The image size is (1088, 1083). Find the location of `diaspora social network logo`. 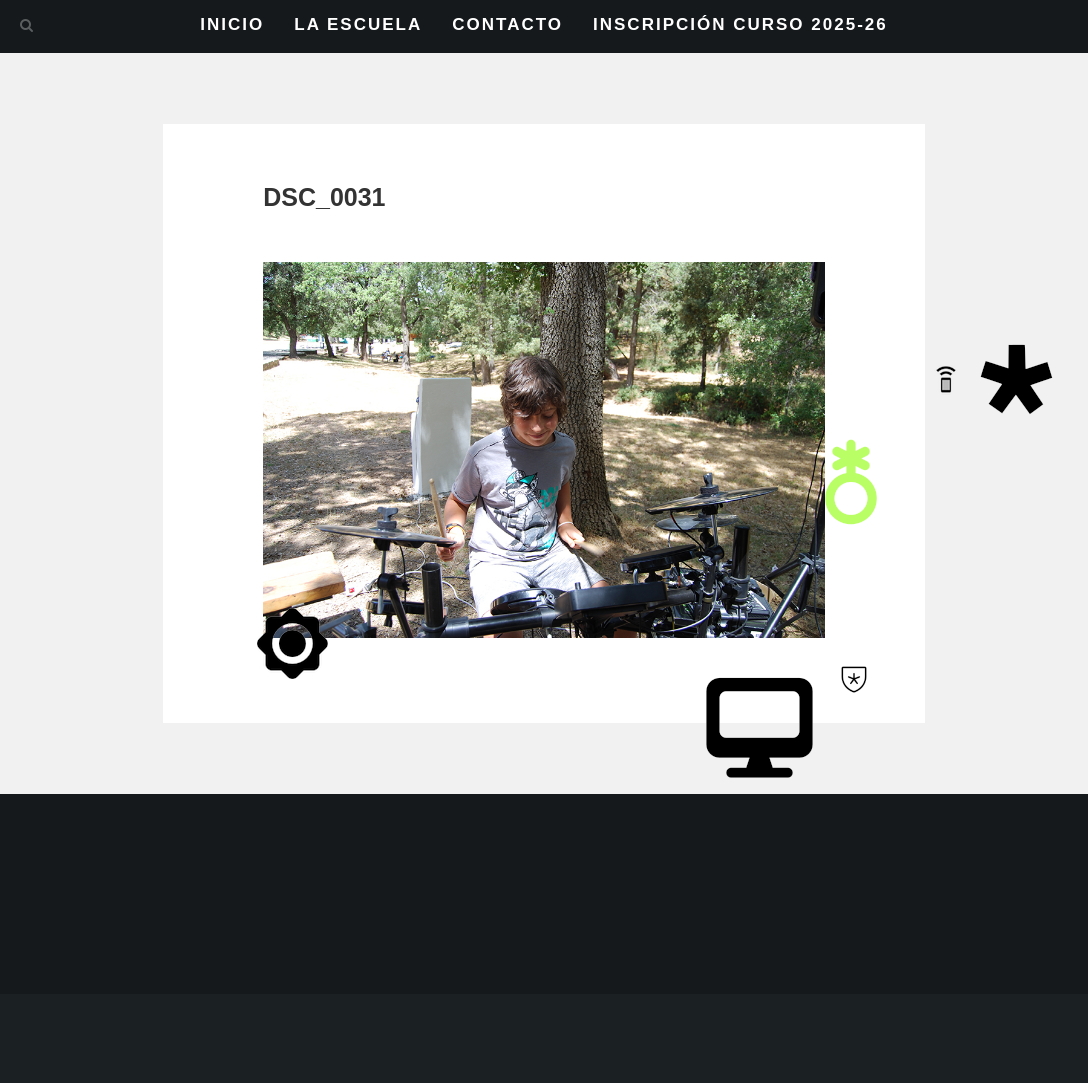

diaspora social network logo is located at coordinates (1016, 379).